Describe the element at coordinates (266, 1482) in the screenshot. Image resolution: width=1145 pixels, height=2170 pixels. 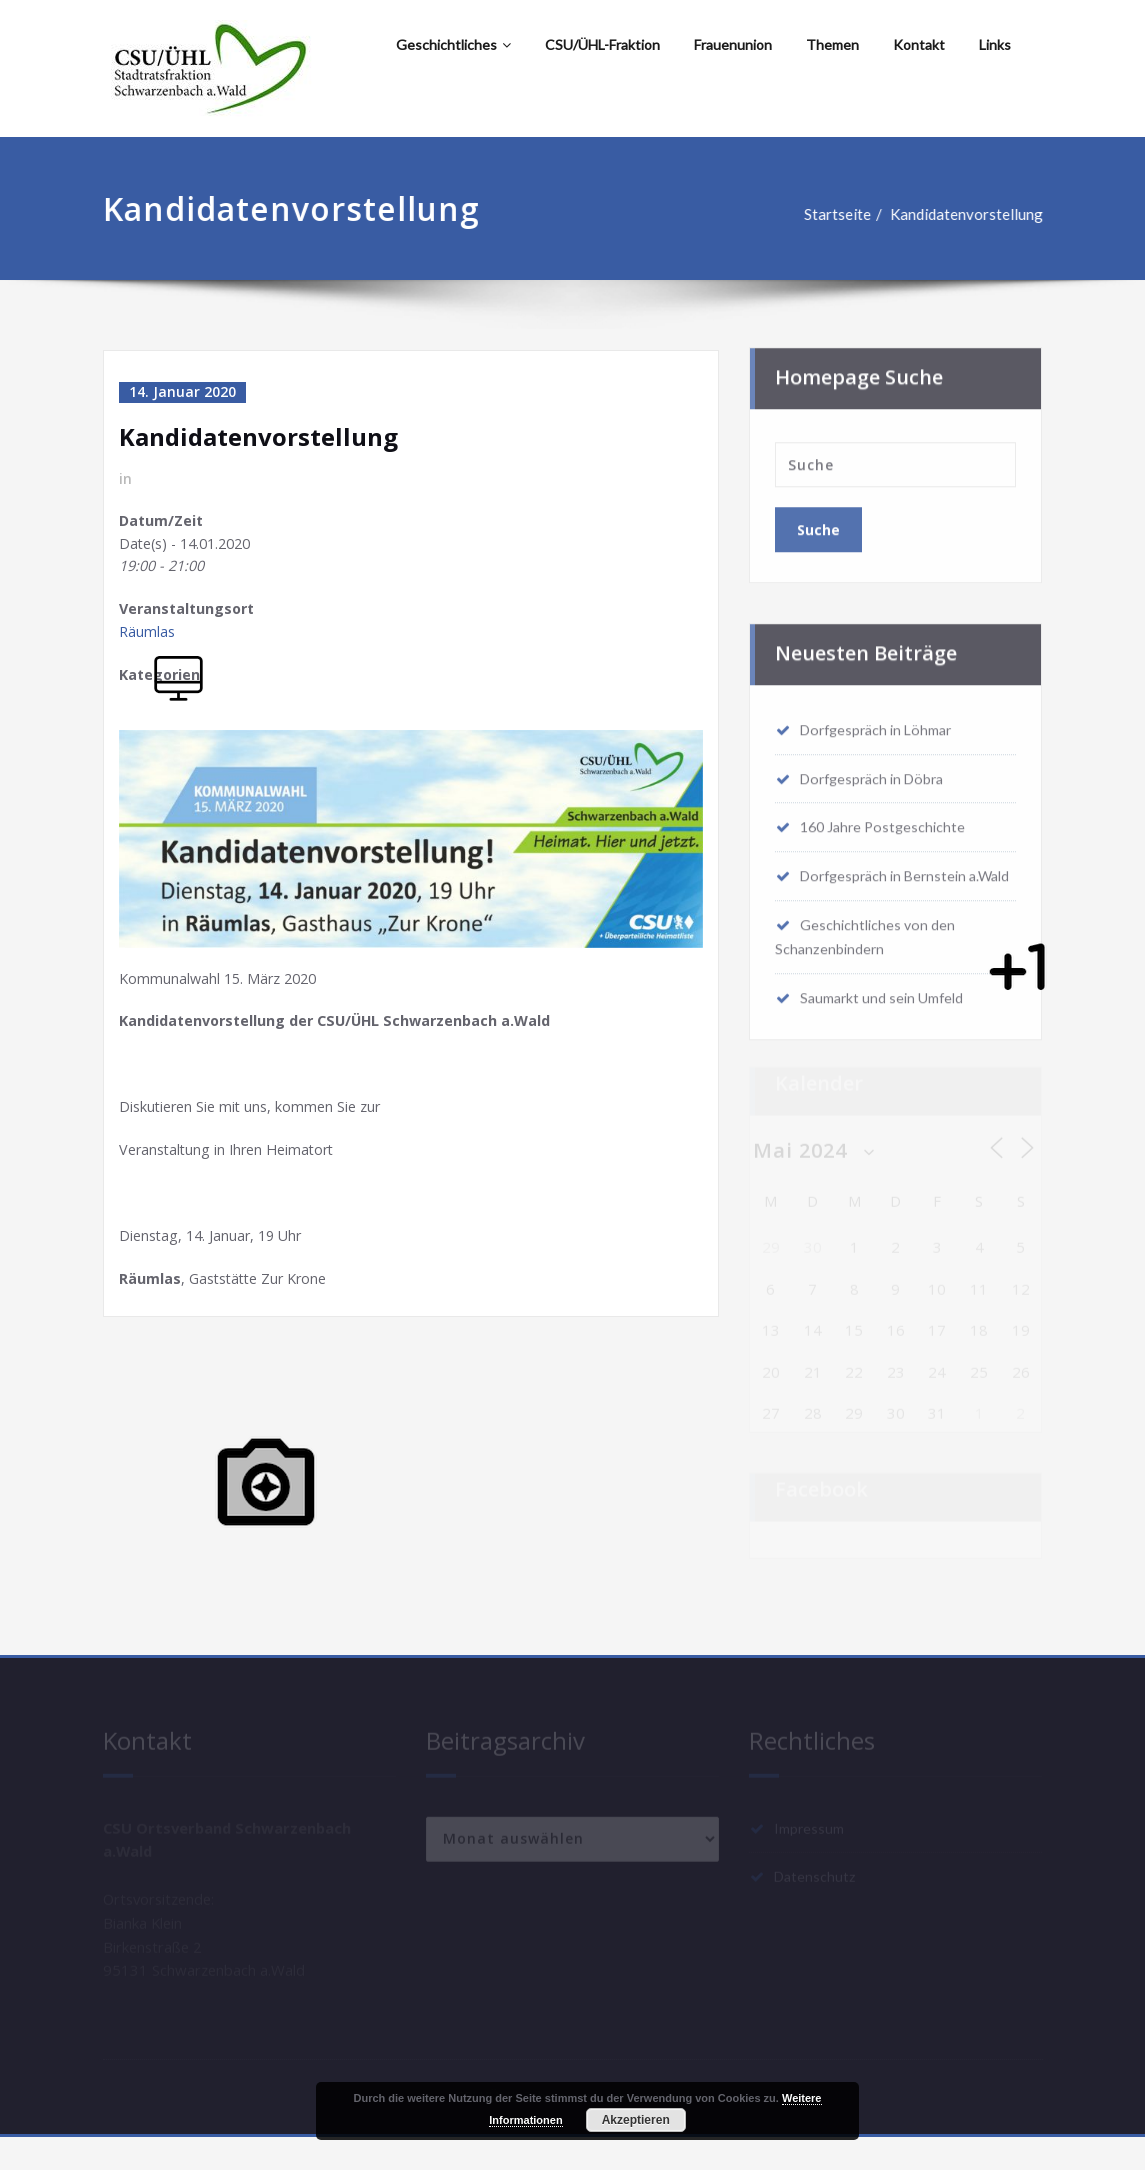
I see `enhance or improve photo quality` at that location.